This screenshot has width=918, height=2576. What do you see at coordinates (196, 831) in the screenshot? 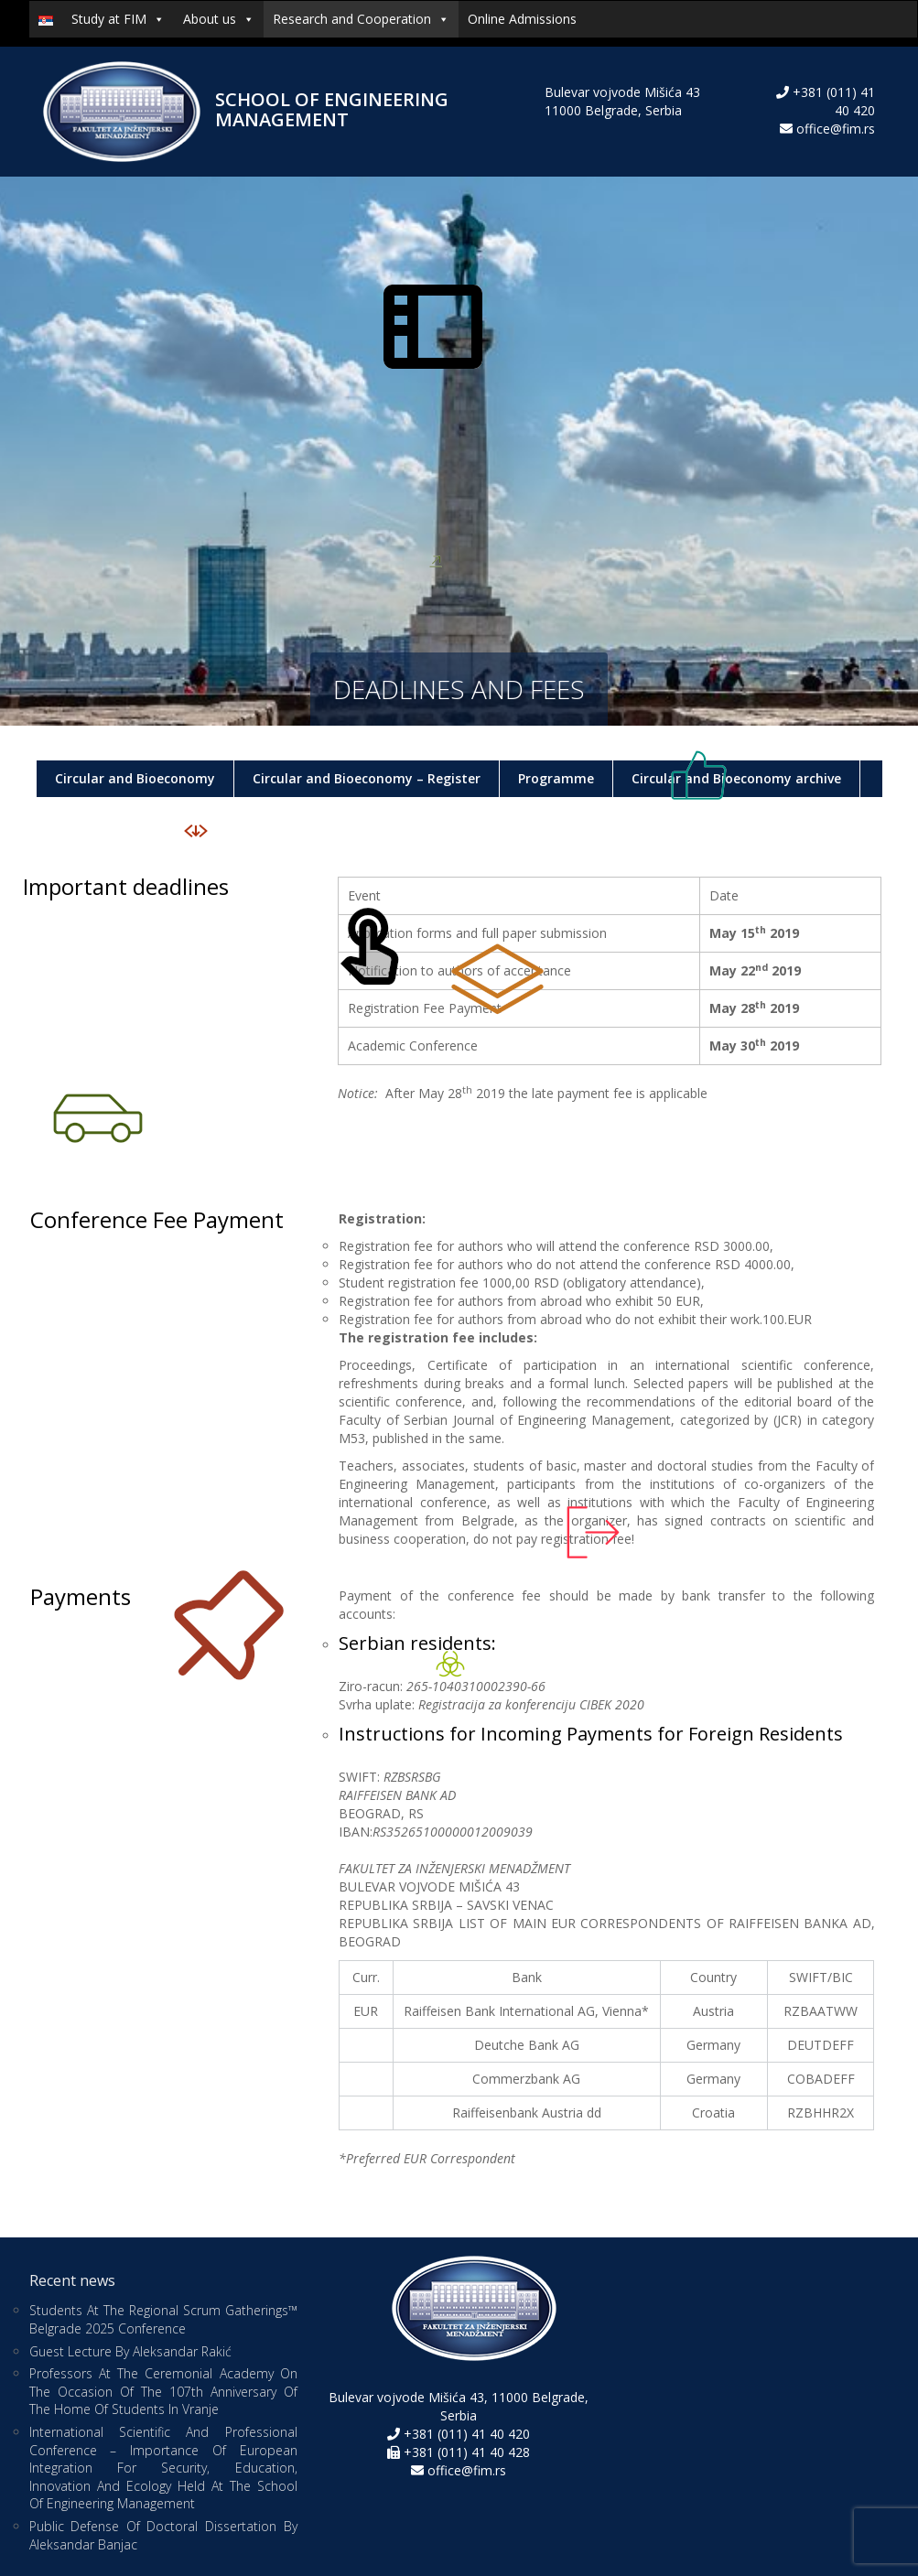
I see `download source code or script files` at bounding box center [196, 831].